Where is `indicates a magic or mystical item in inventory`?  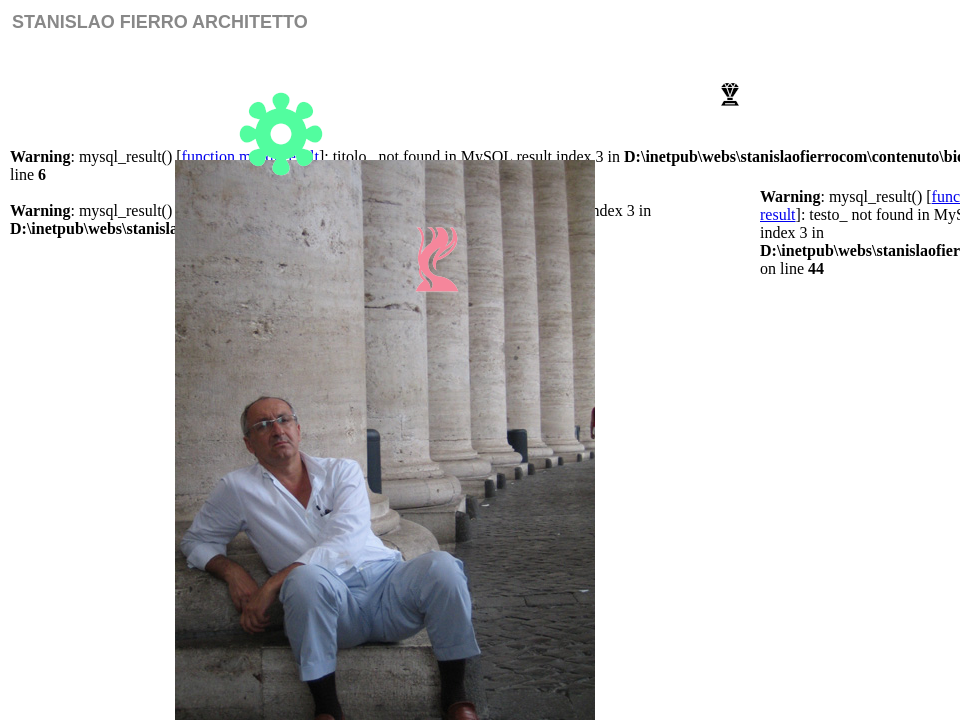 indicates a magic or mystical item in inventory is located at coordinates (434, 259).